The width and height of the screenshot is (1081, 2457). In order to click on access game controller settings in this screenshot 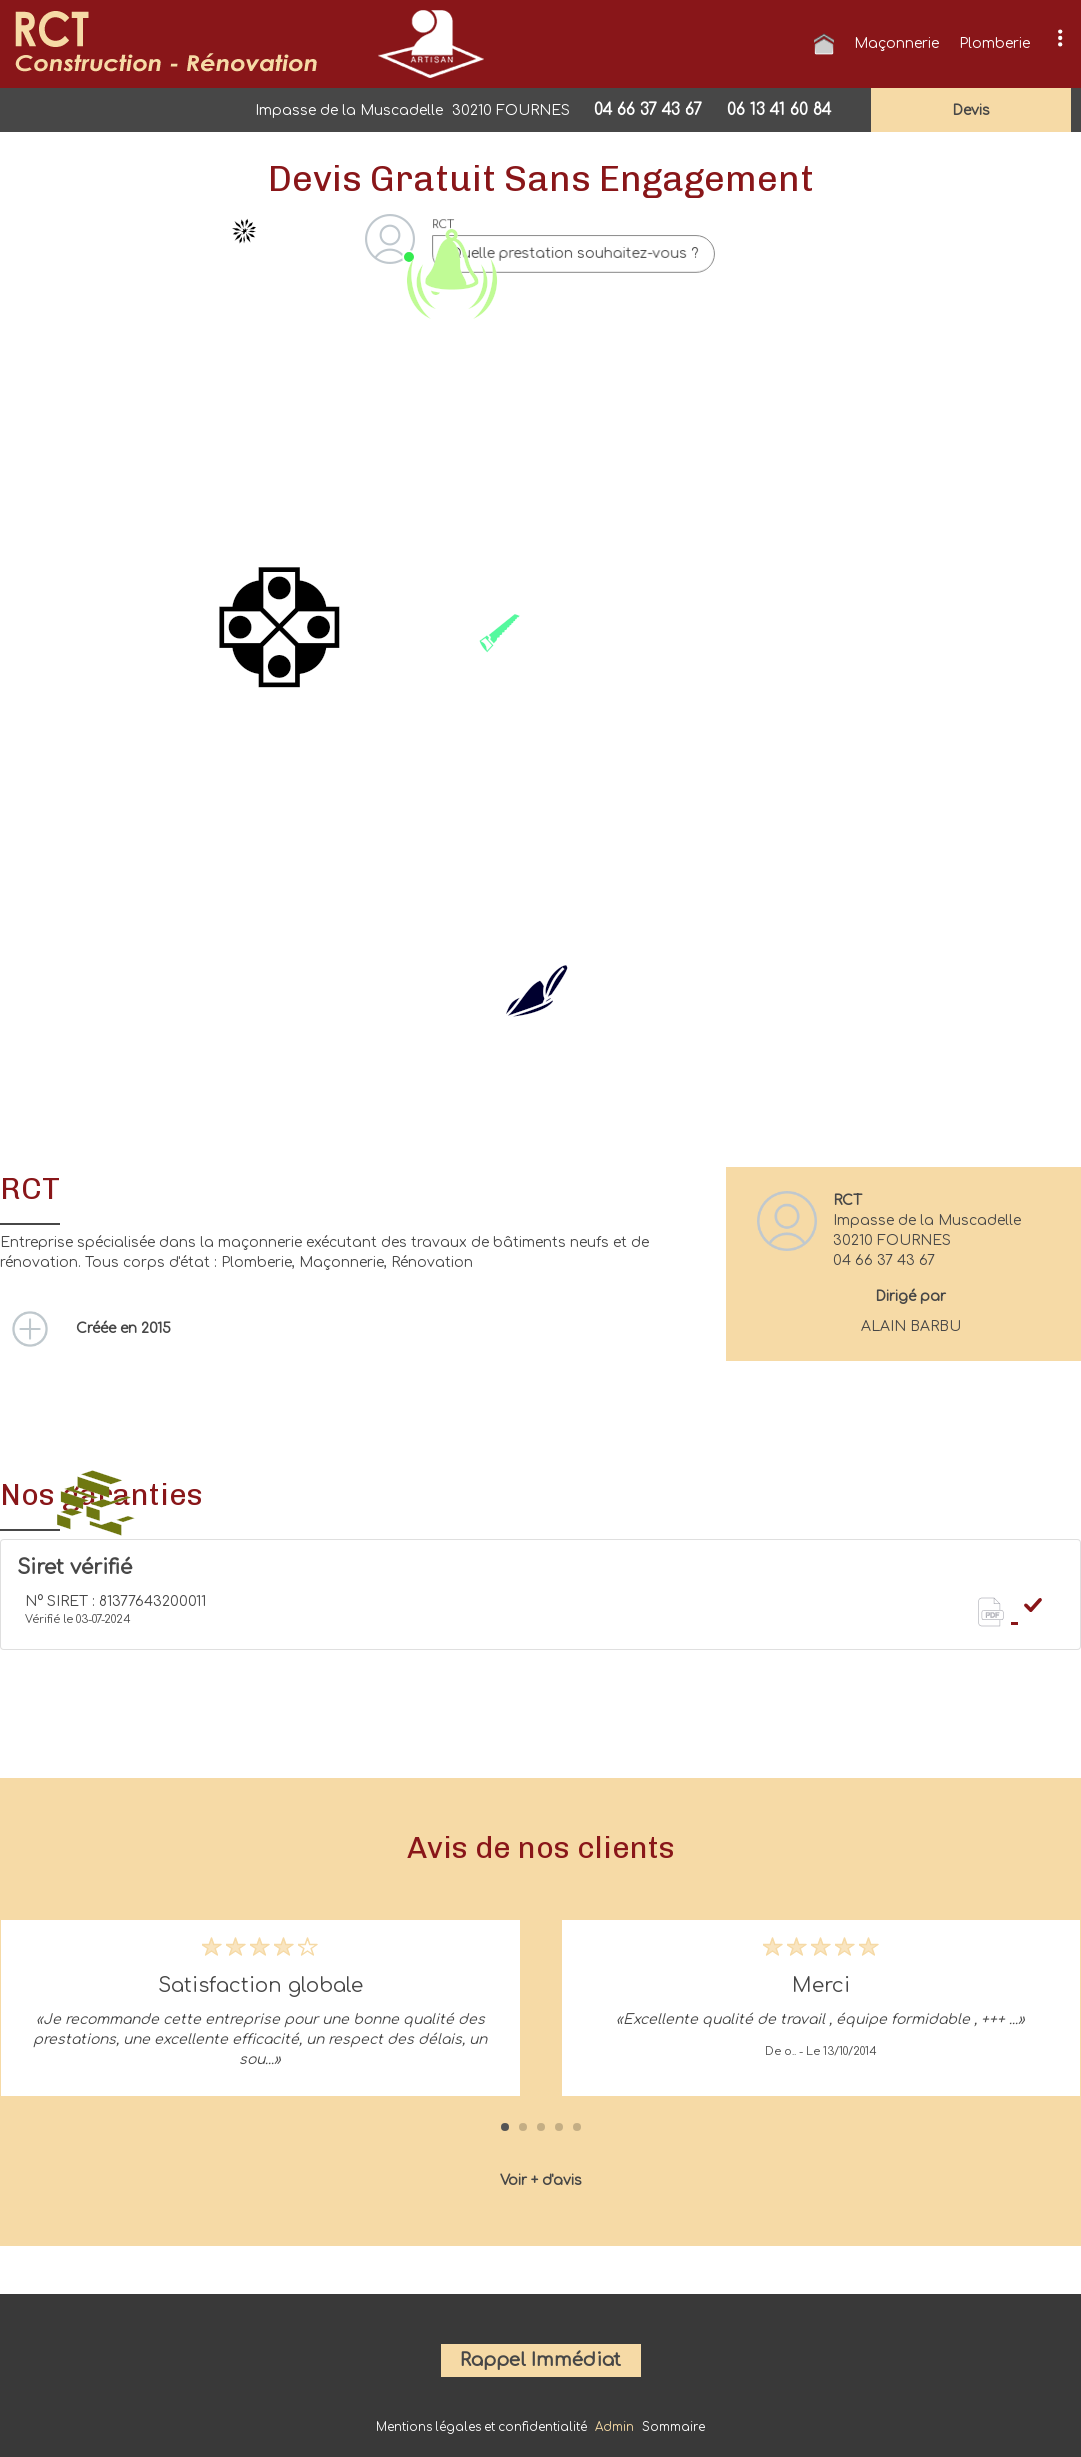, I will do `click(279, 627)`.